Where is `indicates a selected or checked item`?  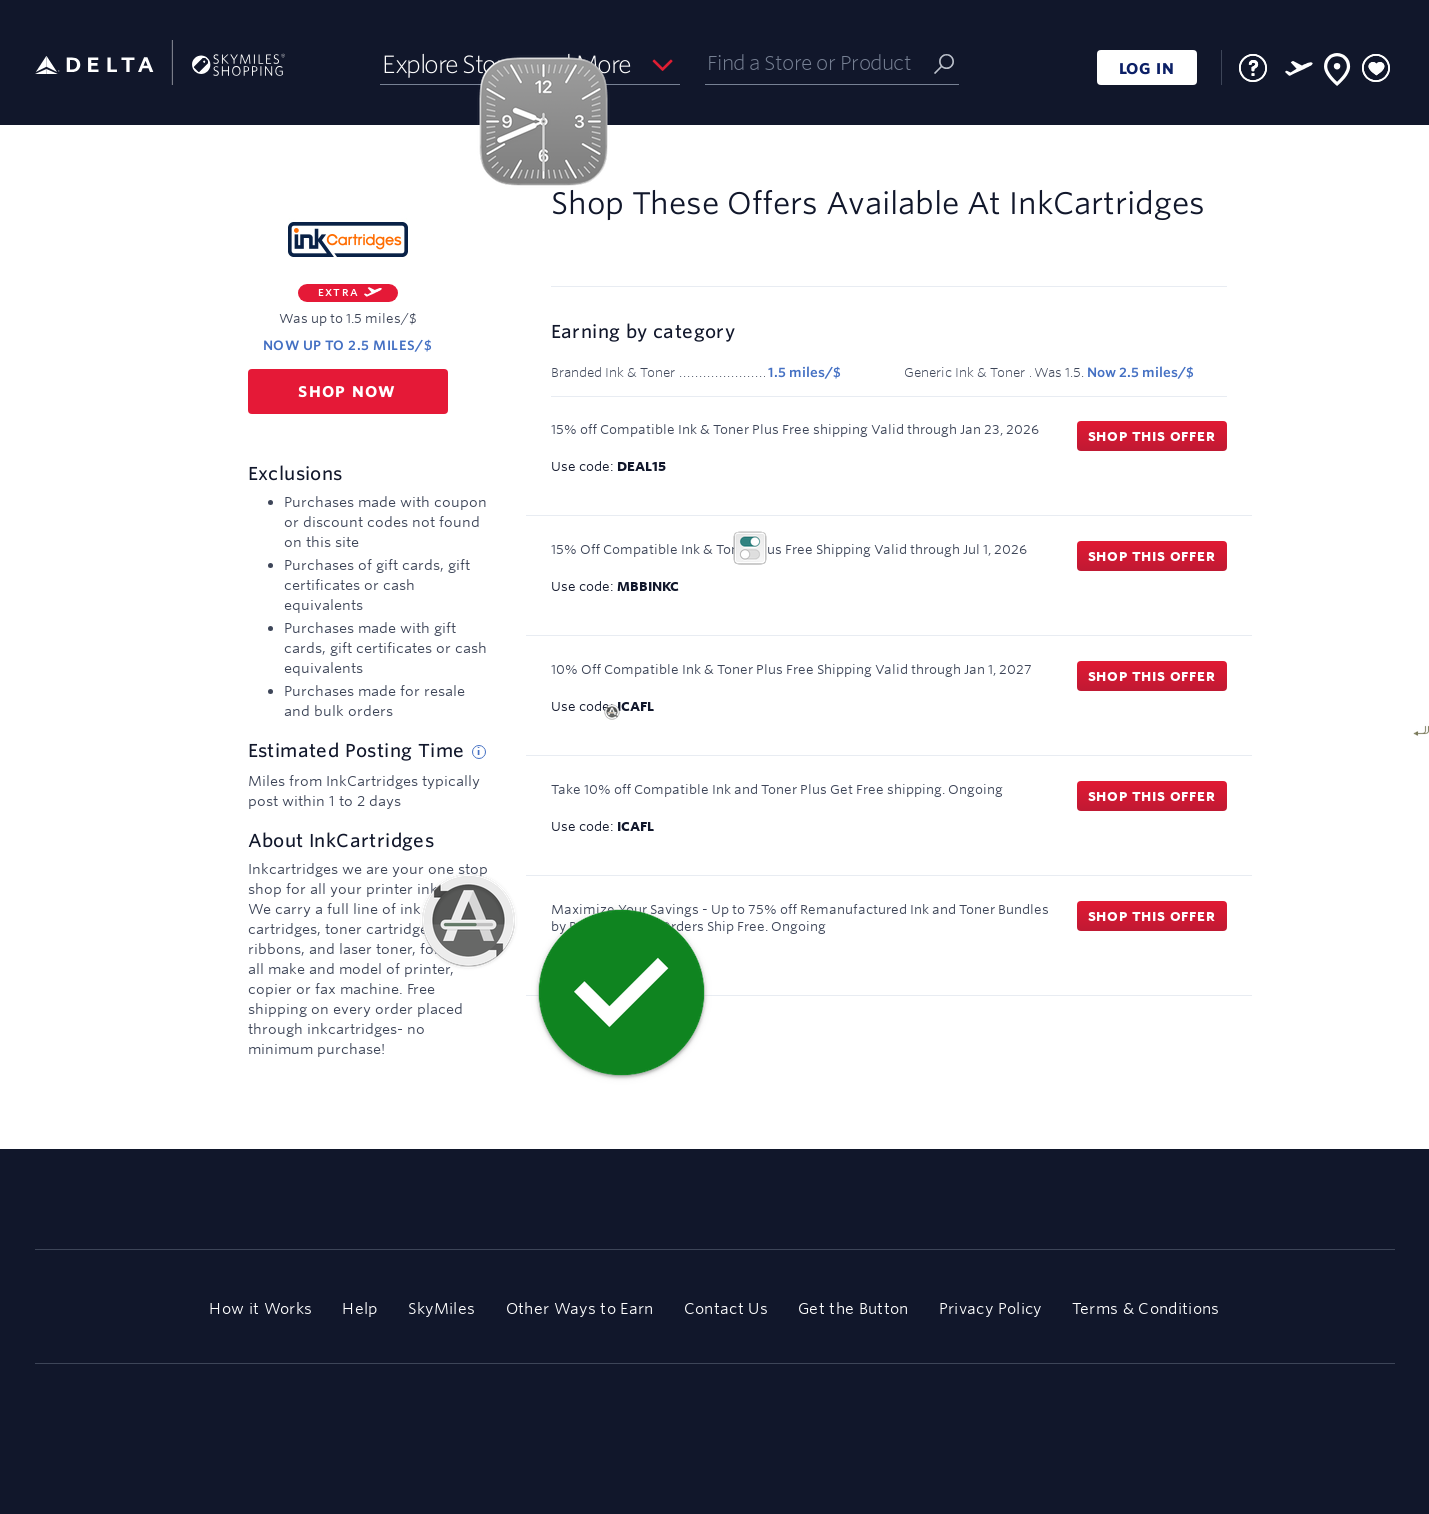 indicates a selected or checked item is located at coordinates (621, 992).